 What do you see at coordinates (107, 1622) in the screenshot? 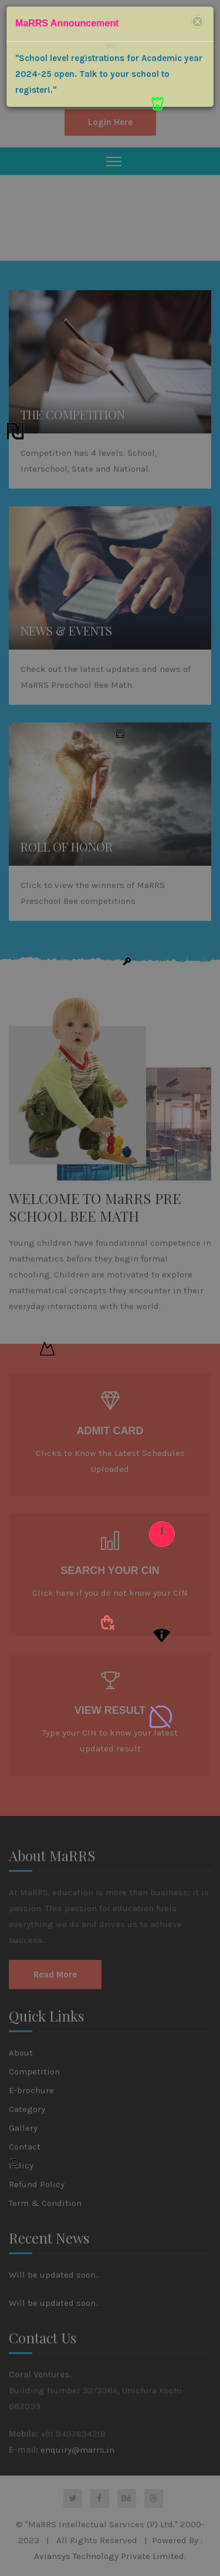
I see `remove item from shopping bag` at bounding box center [107, 1622].